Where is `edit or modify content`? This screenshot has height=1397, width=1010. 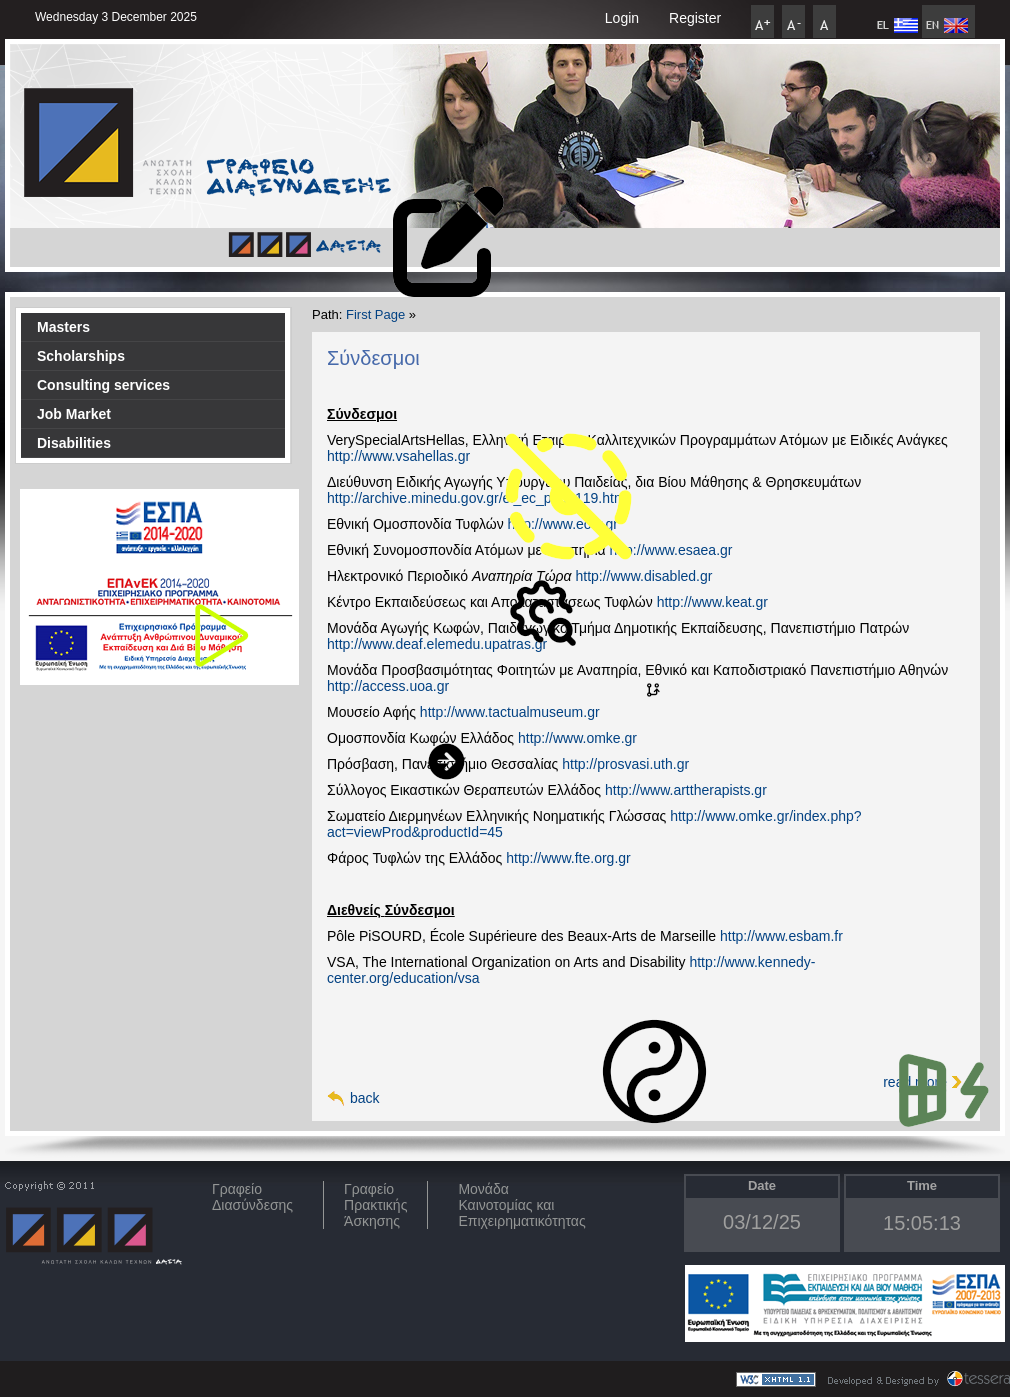 edit or modify content is located at coordinates (449, 241).